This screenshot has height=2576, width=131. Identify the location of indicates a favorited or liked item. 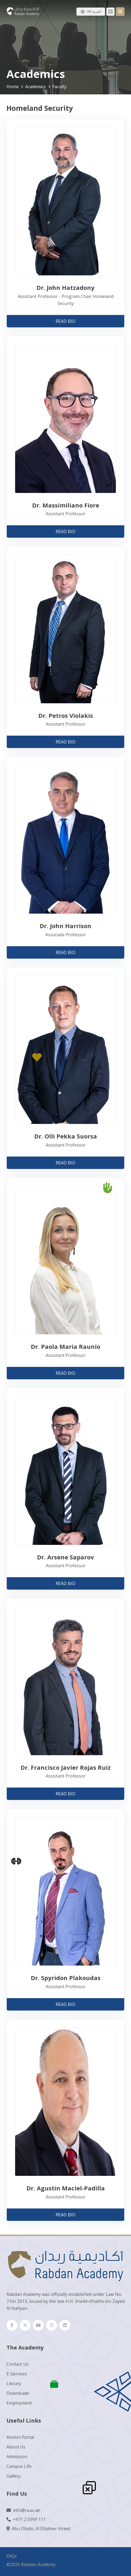
(37, 1057).